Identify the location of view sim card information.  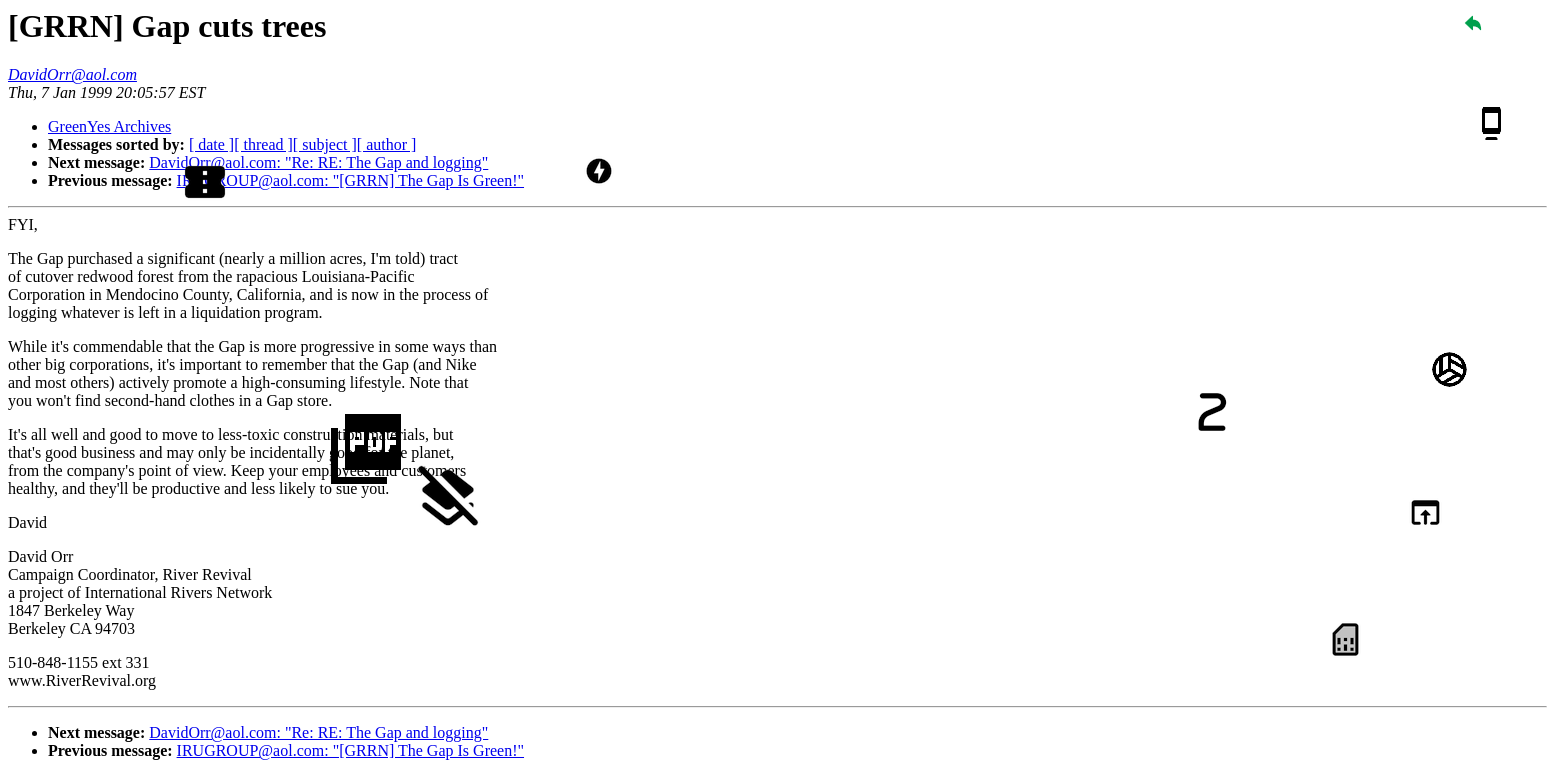
(1345, 639).